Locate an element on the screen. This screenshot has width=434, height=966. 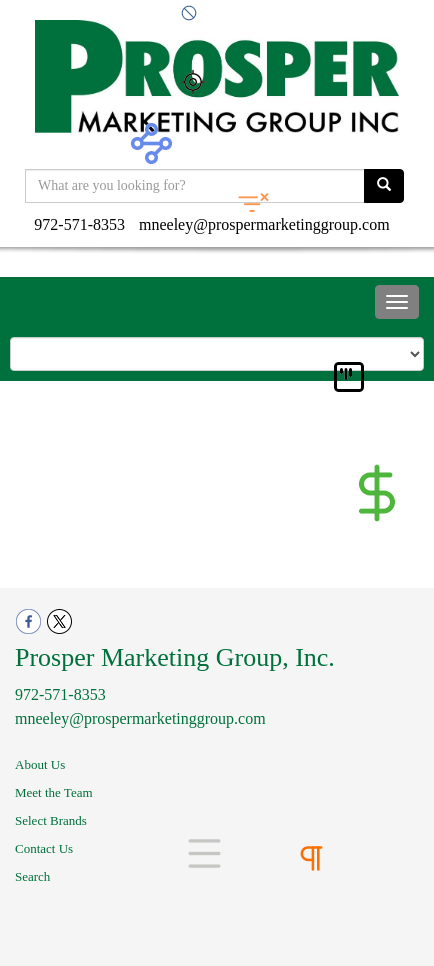
view account balance or financial information is located at coordinates (377, 493).